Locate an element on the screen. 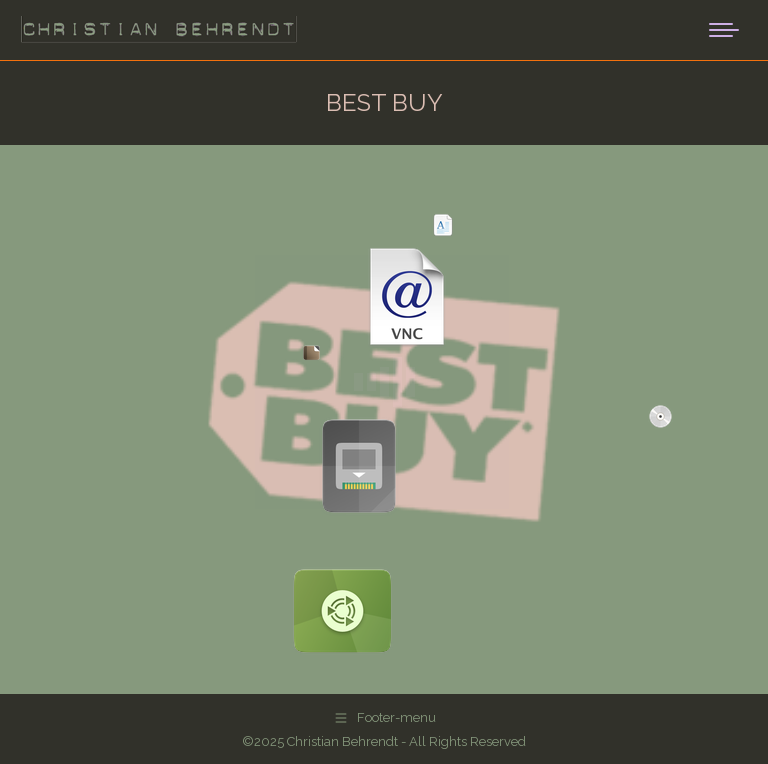  unmount or eject a CD/DVD writer drive is located at coordinates (660, 416).